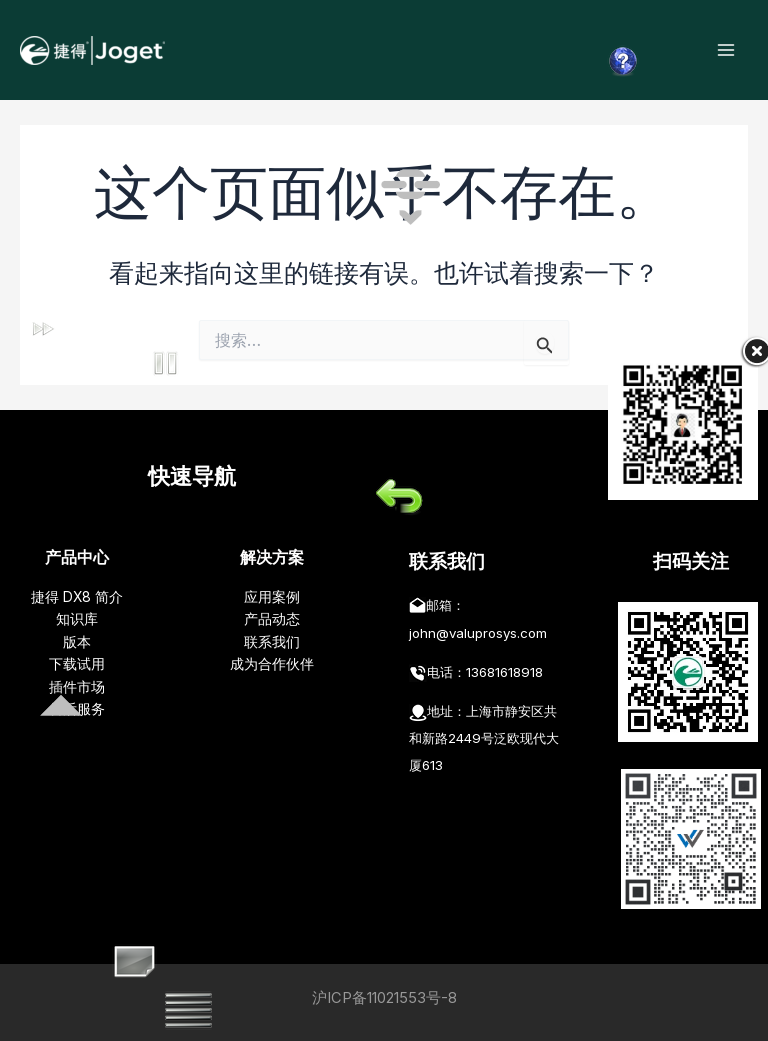  I want to click on insert a hyperlink into text or document, so click(410, 195).